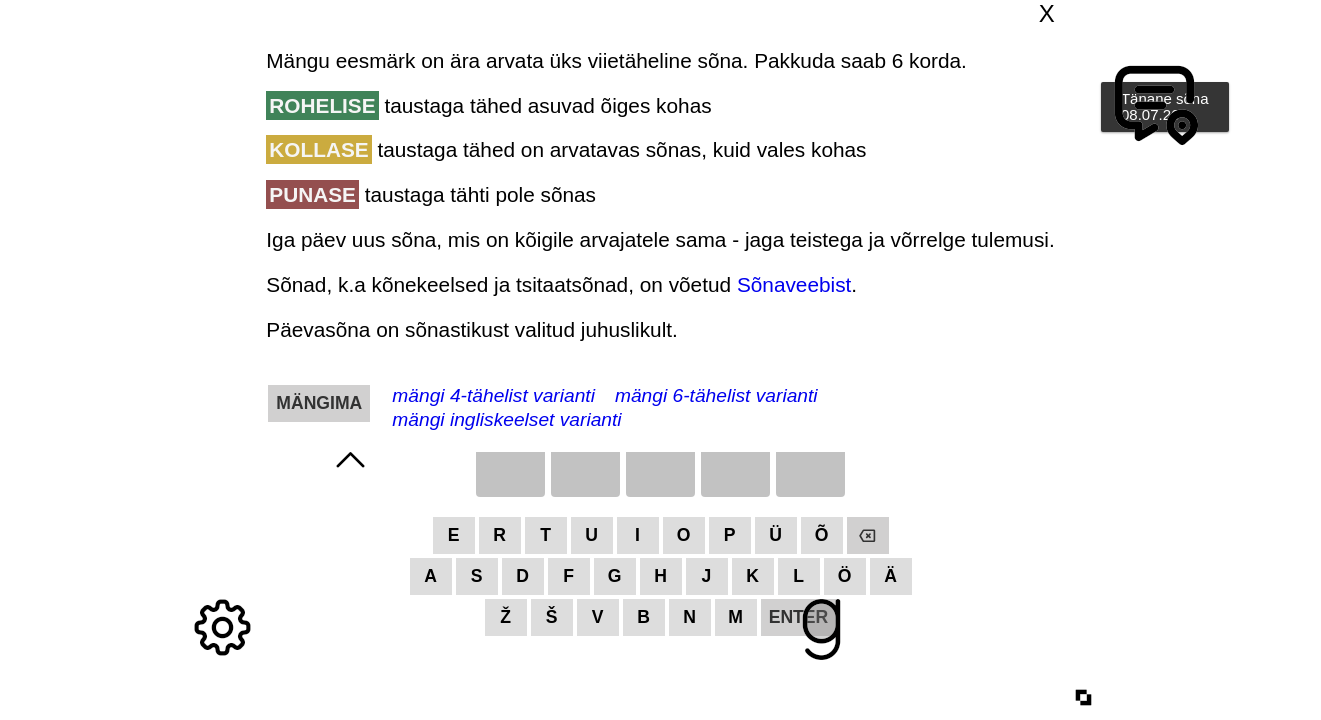  Describe the element at coordinates (1083, 697) in the screenshot. I see `exclude overlapping areas in a selection` at that location.